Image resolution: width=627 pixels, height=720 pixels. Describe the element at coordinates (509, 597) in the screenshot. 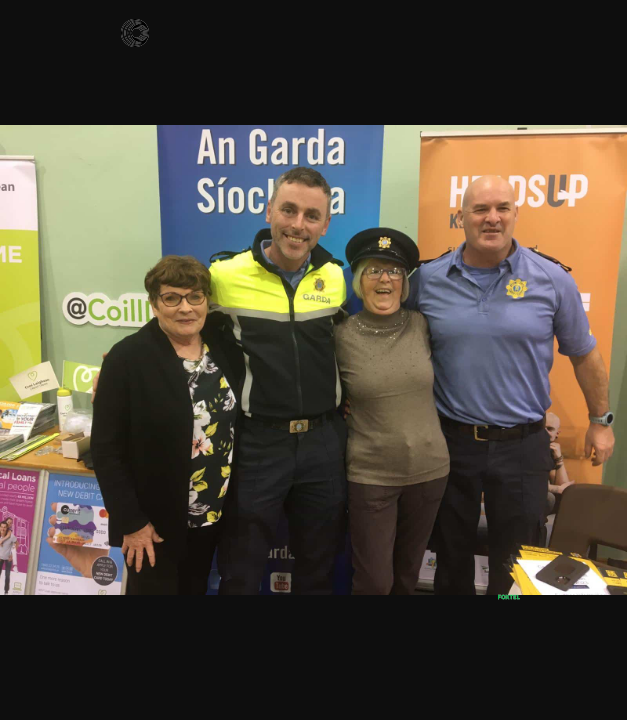

I see `open the Foxtel streaming app` at that location.